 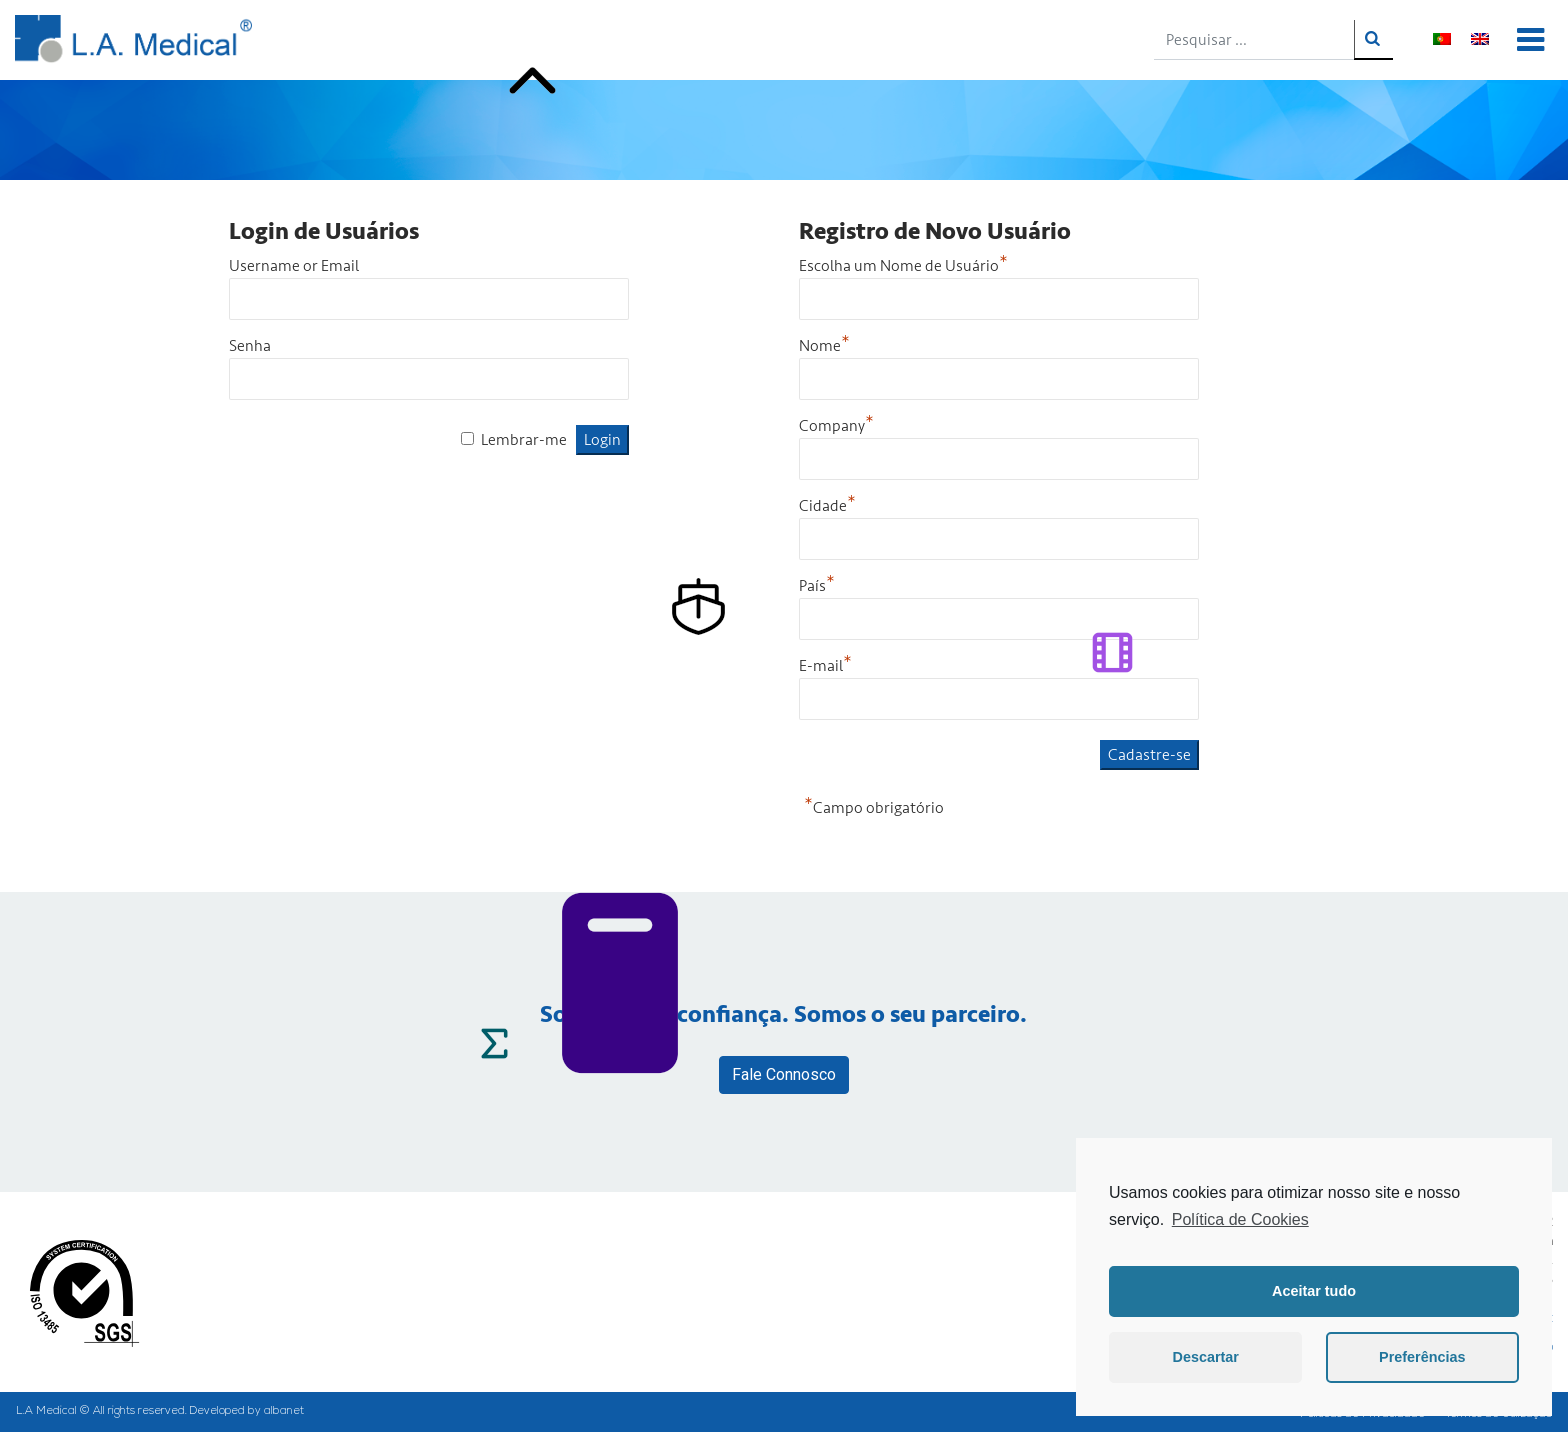 What do you see at coordinates (698, 606) in the screenshot?
I see `access boat or marine transportation options` at bounding box center [698, 606].